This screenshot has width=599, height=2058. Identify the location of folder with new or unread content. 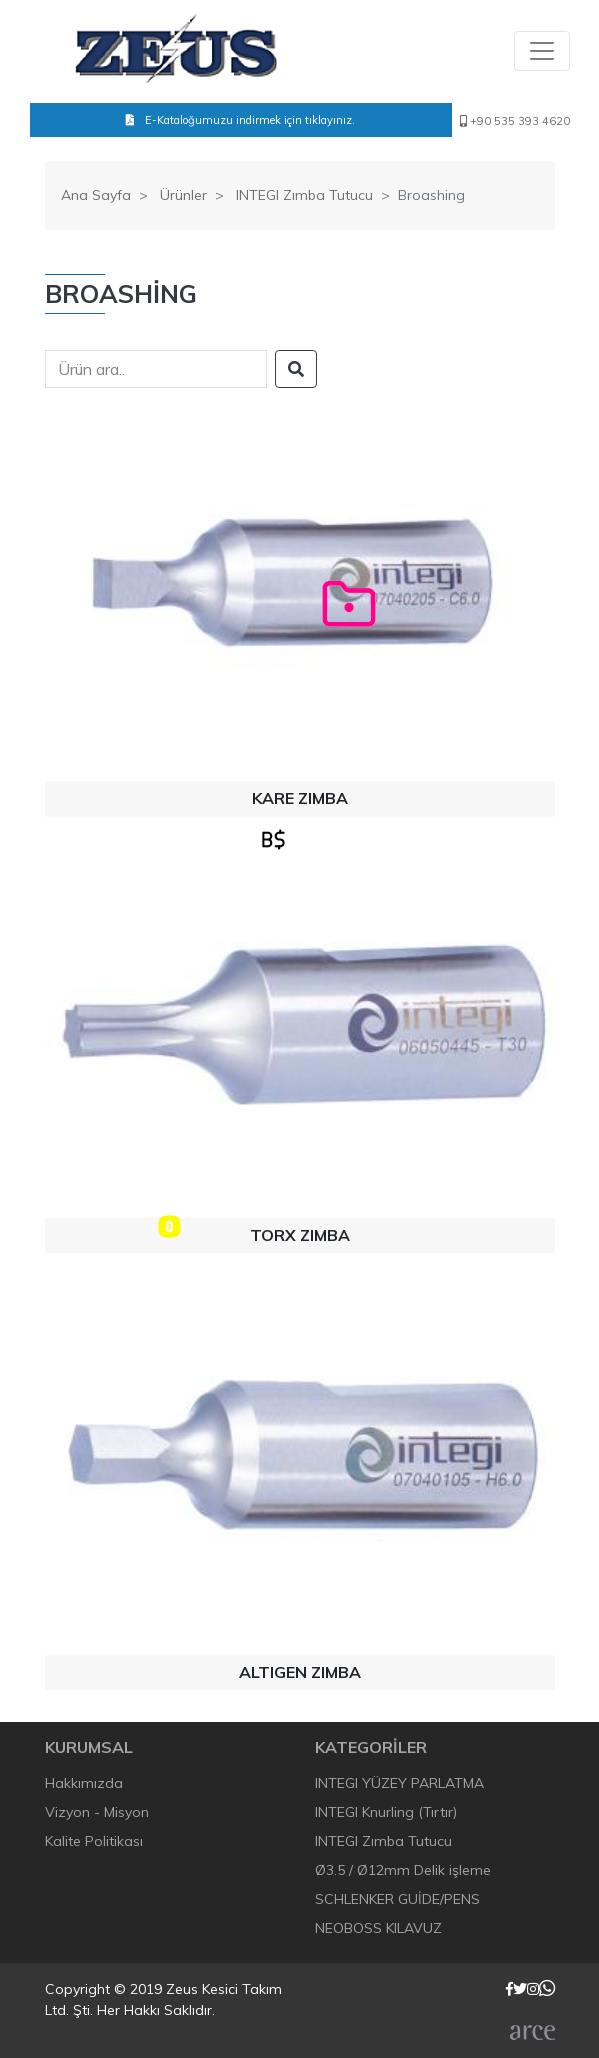
(349, 605).